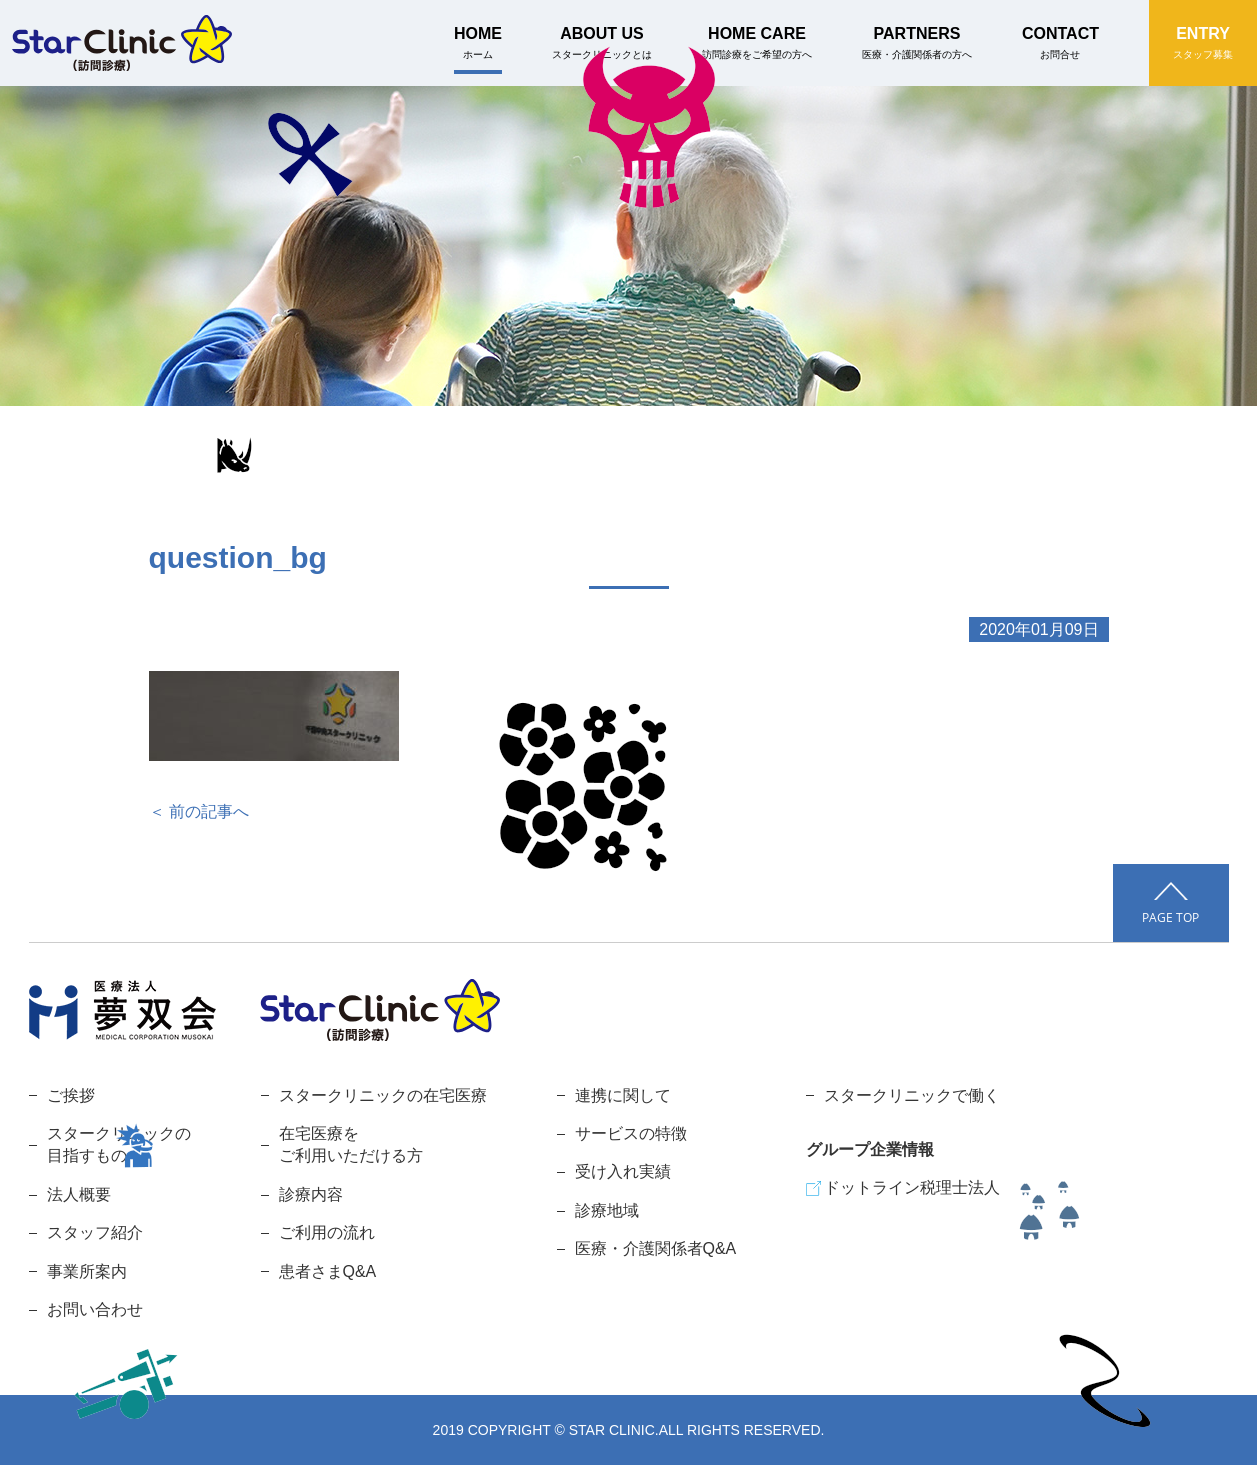  Describe the element at coordinates (134, 1145) in the screenshot. I see `indicates distraction or loss of focus` at that location.